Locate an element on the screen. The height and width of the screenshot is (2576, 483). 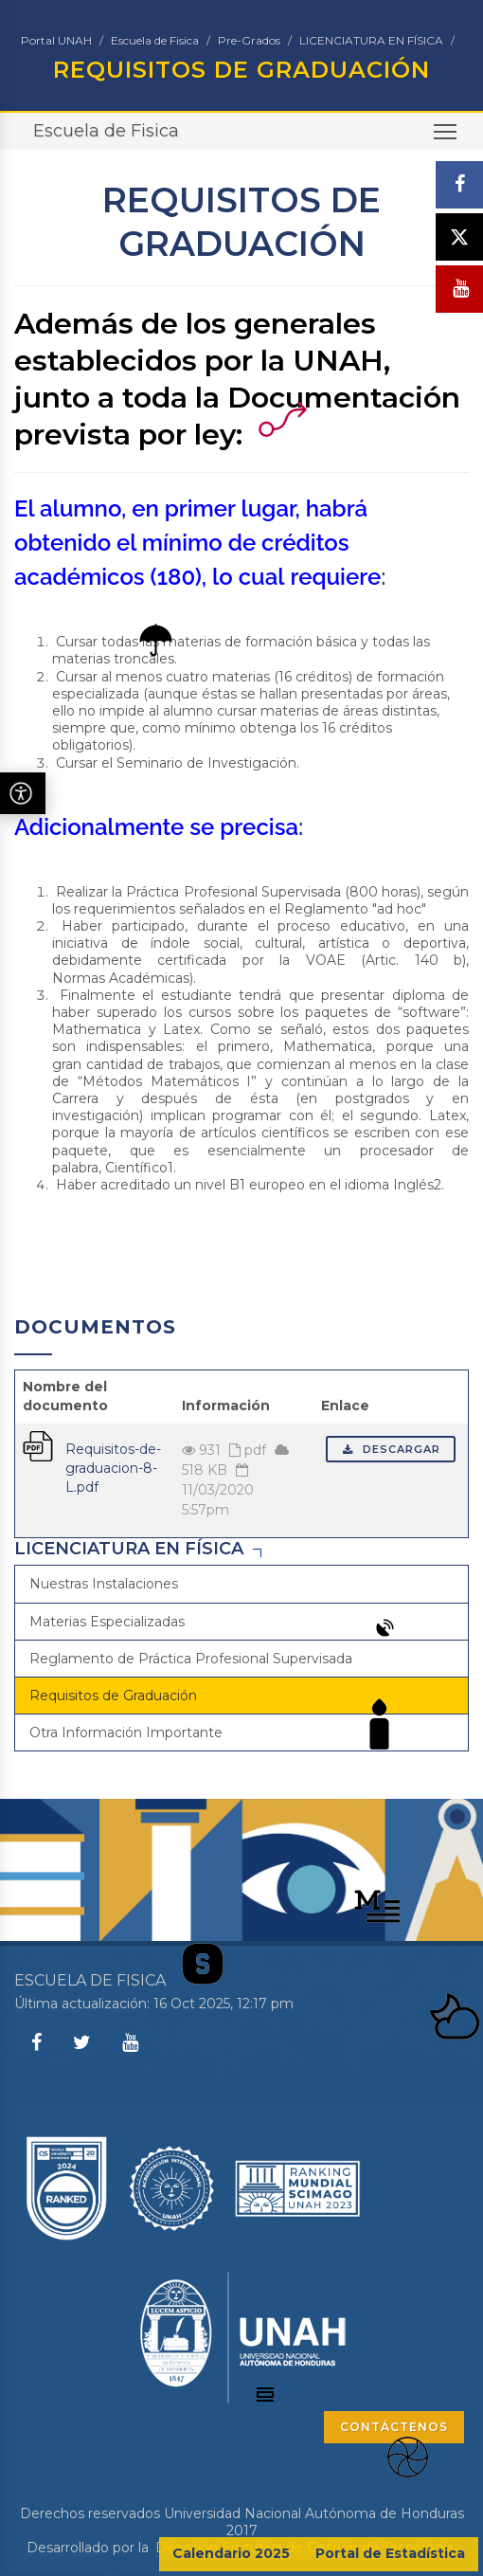
loading content in progress is located at coordinates (407, 2457).